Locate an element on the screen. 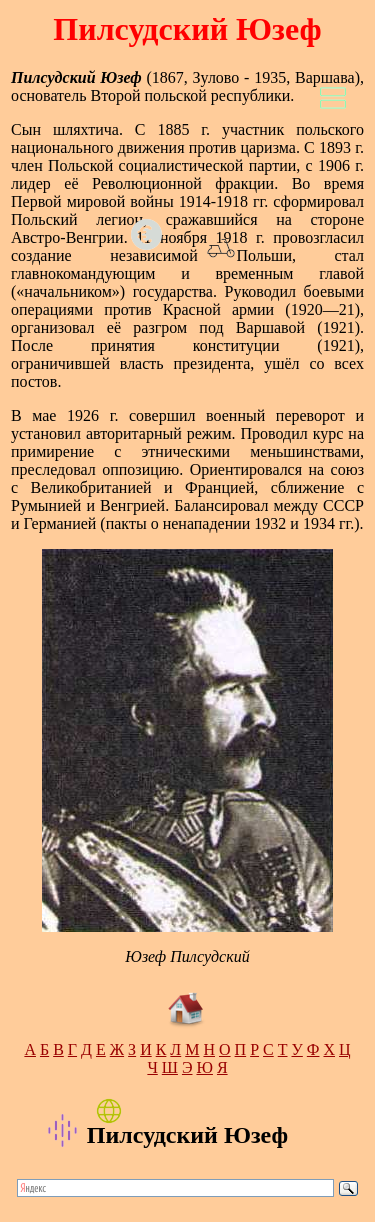 The width and height of the screenshot is (375, 1222). select moped or scooter delivery option is located at coordinates (221, 249).